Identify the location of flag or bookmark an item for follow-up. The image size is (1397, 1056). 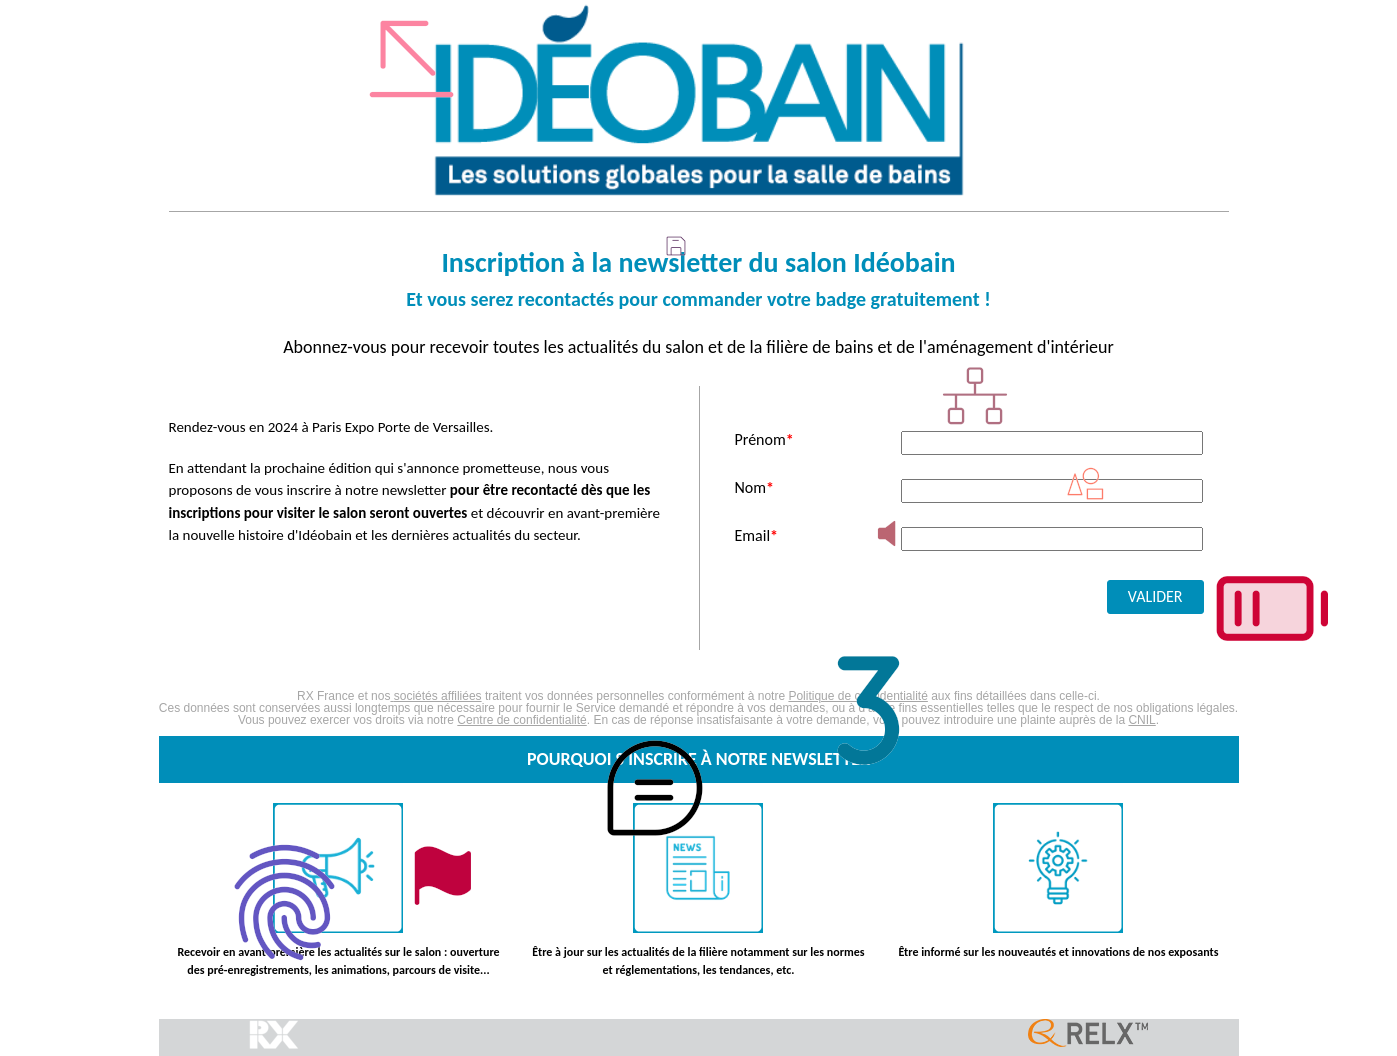
(440, 874).